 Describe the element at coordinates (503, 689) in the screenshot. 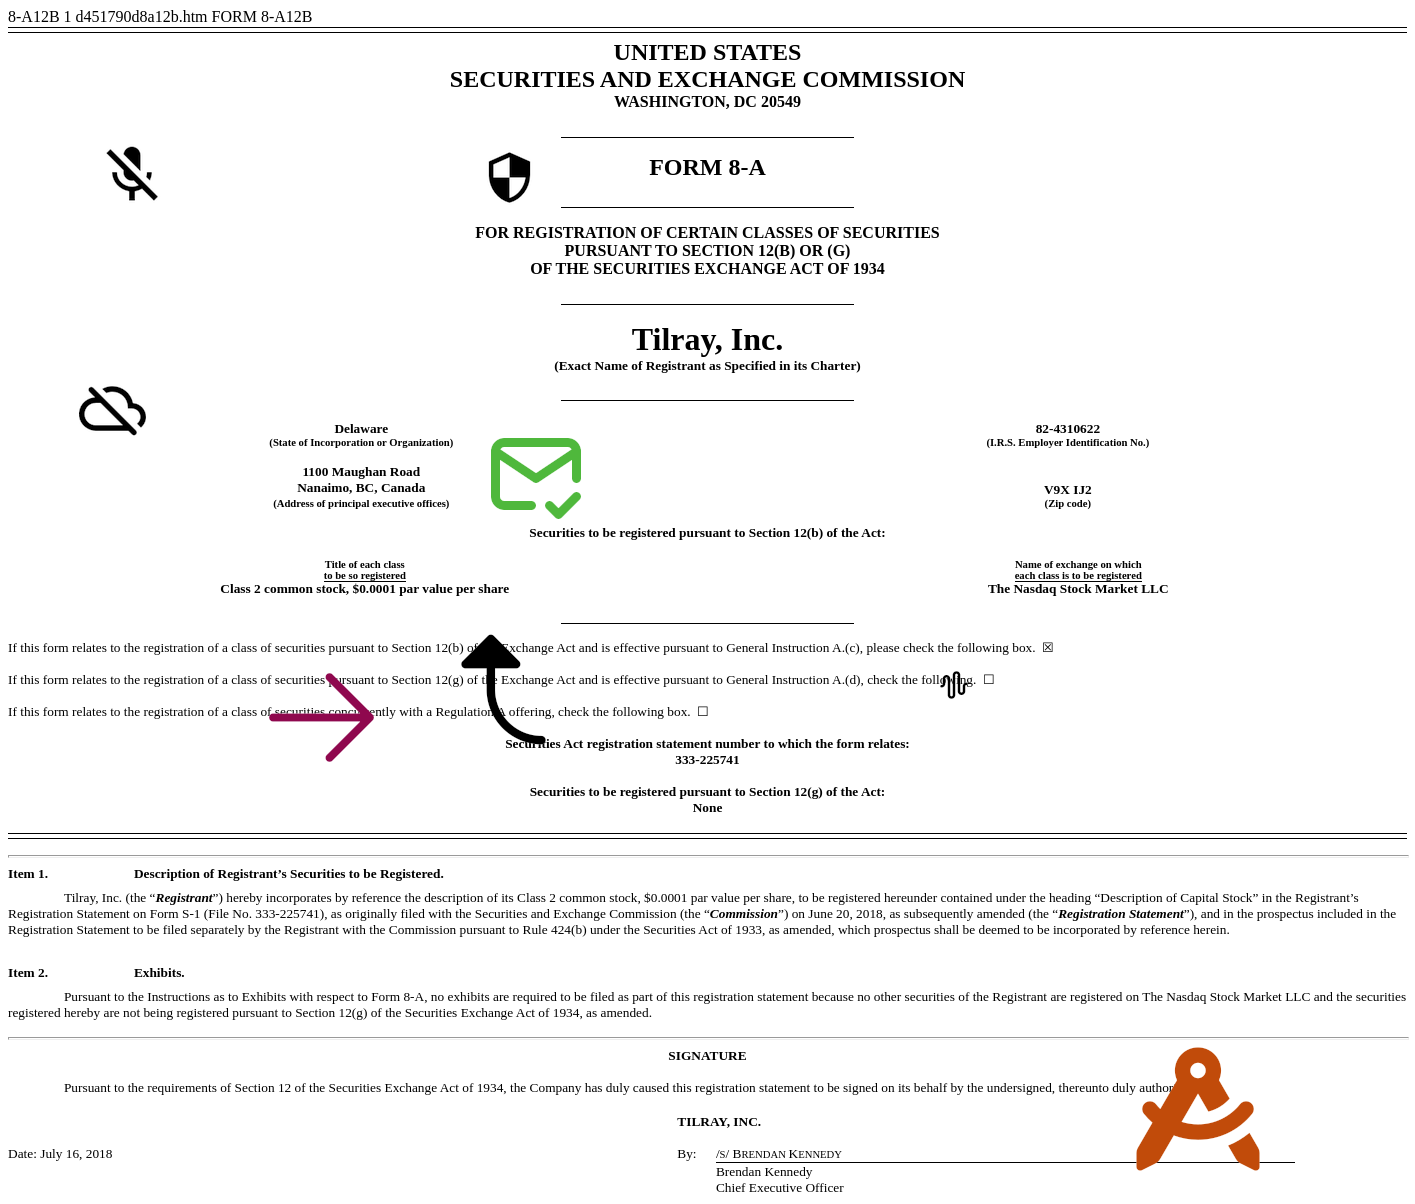

I see `go back and up to previous level` at that location.